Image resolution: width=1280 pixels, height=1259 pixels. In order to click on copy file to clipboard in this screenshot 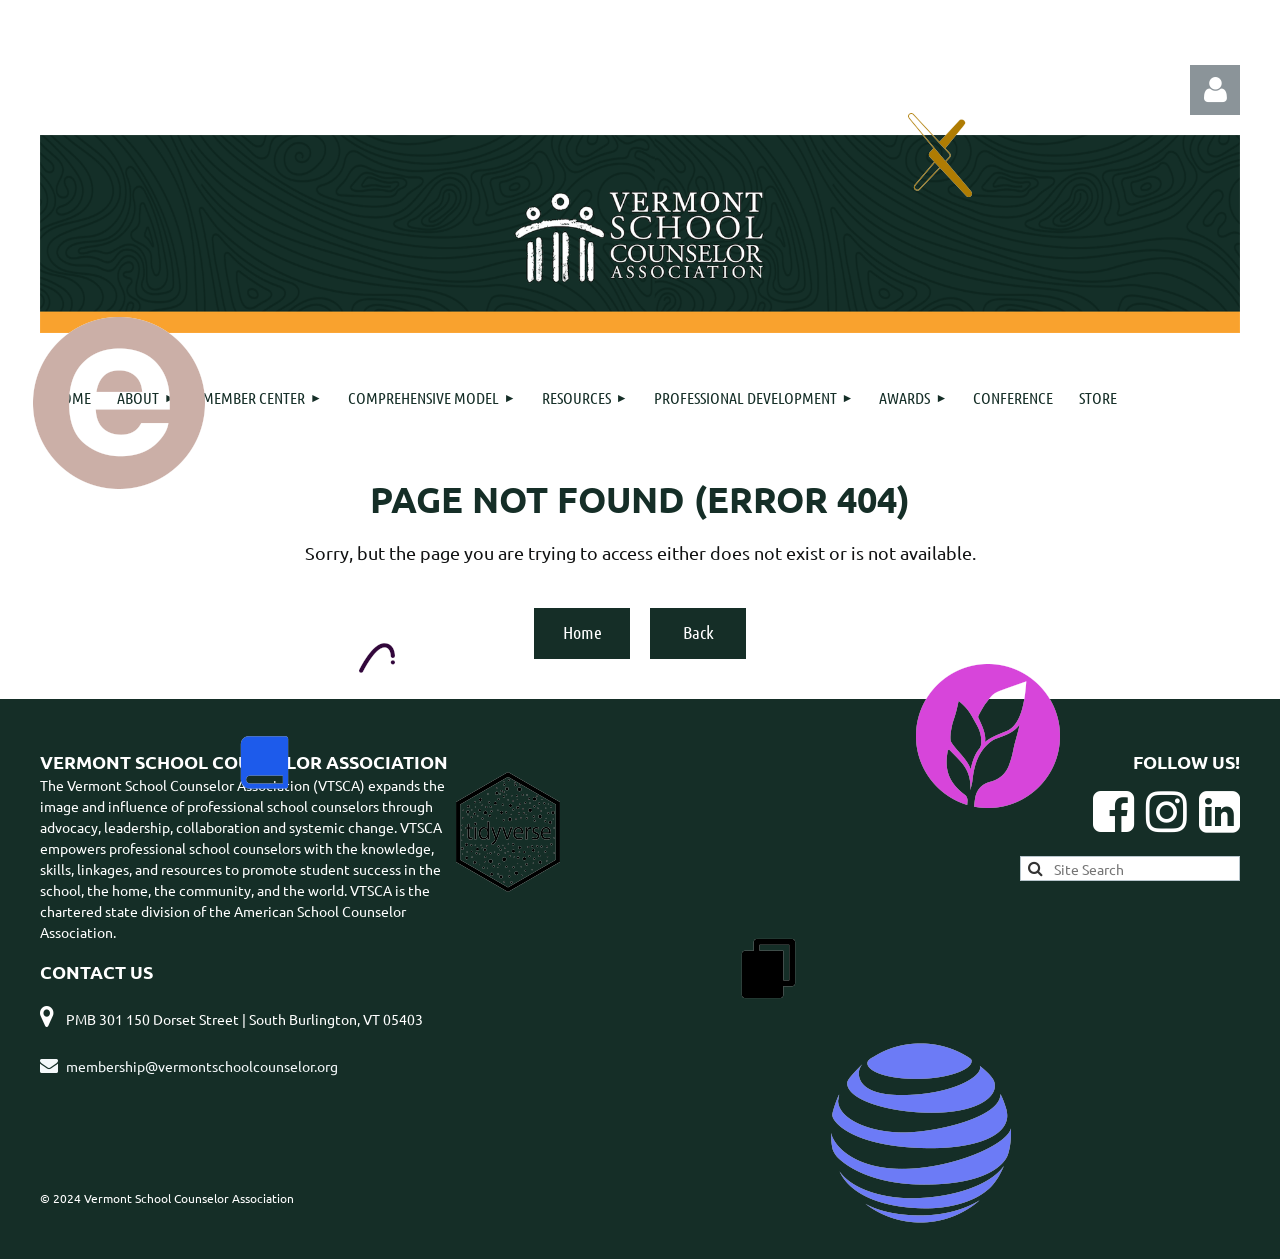, I will do `click(768, 968)`.